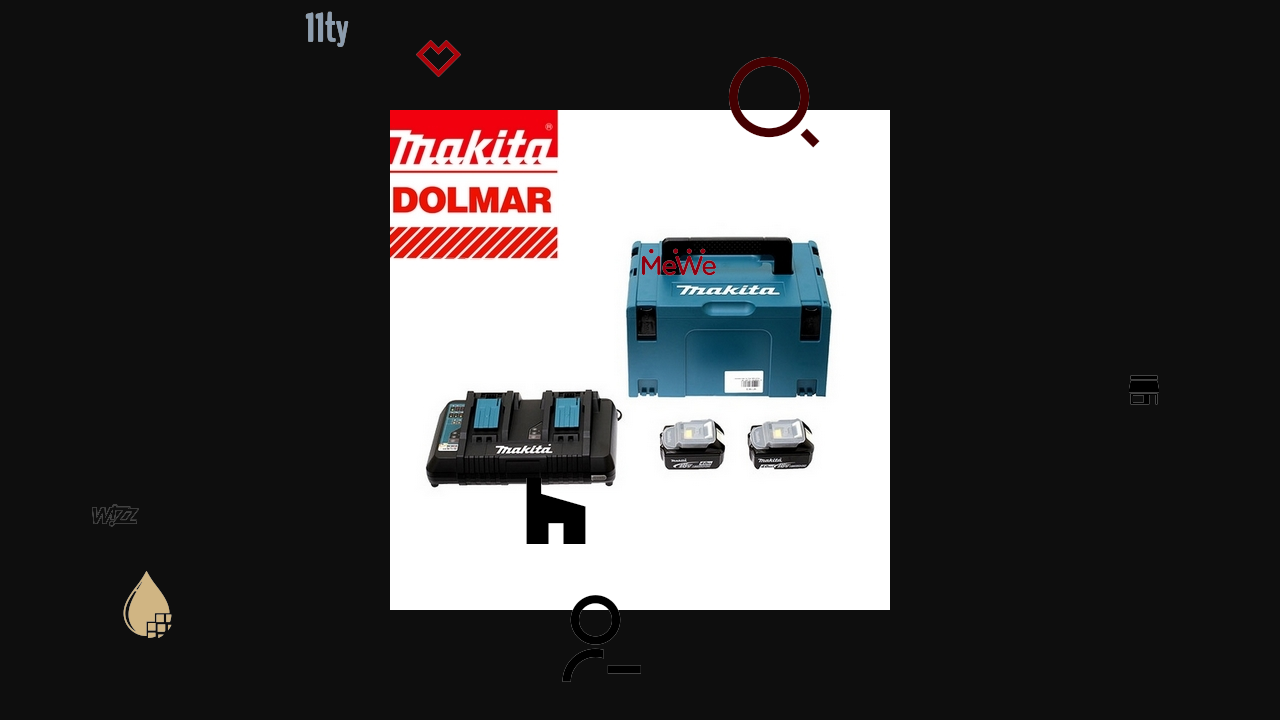  Describe the element at coordinates (147, 604) in the screenshot. I see `Apache NiFi application logo` at that location.